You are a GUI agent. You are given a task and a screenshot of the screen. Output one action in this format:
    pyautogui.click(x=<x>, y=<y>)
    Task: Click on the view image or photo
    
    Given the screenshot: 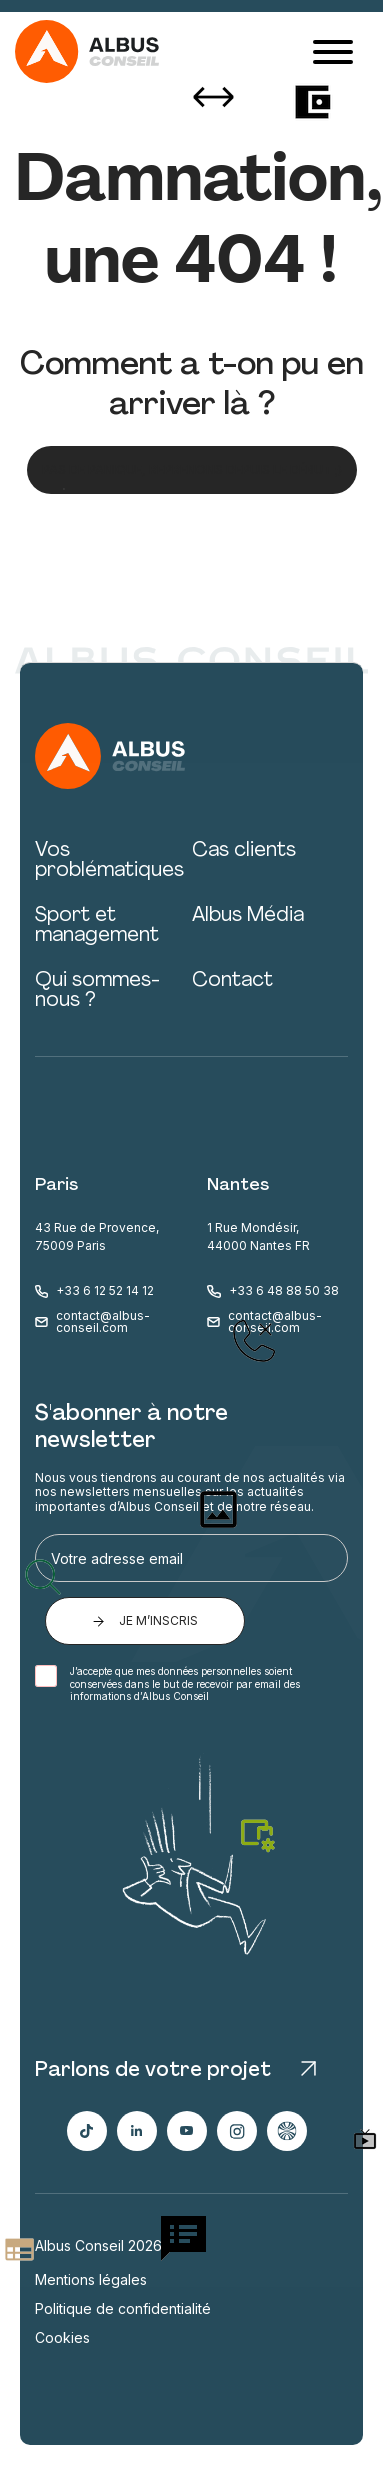 What is the action you would take?
    pyautogui.click(x=218, y=1509)
    